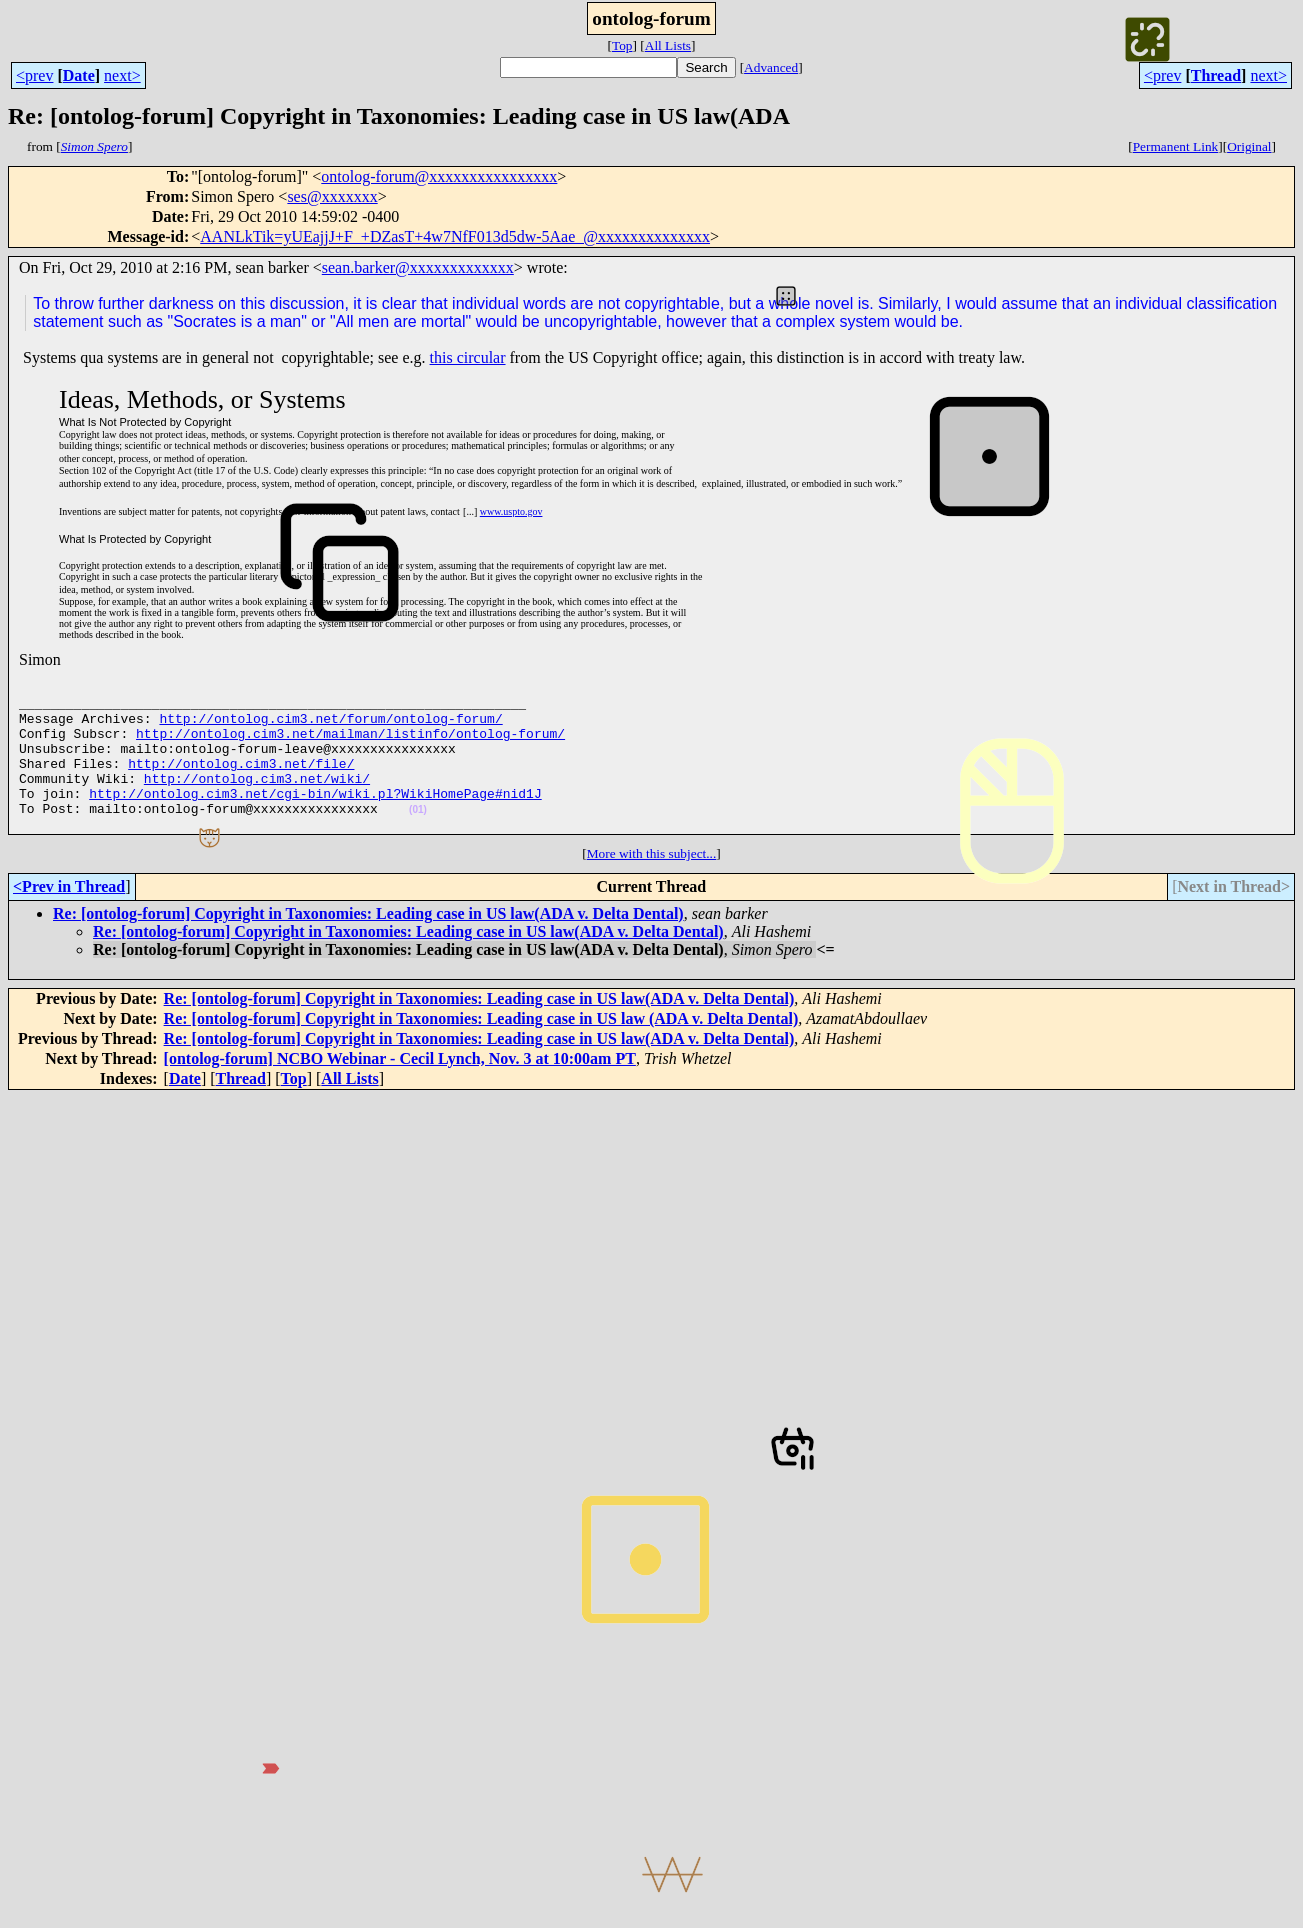 The width and height of the screenshot is (1303, 1928). What do you see at coordinates (792, 1446) in the screenshot?
I see `pause or hold shopping basket` at bounding box center [792, 1446].